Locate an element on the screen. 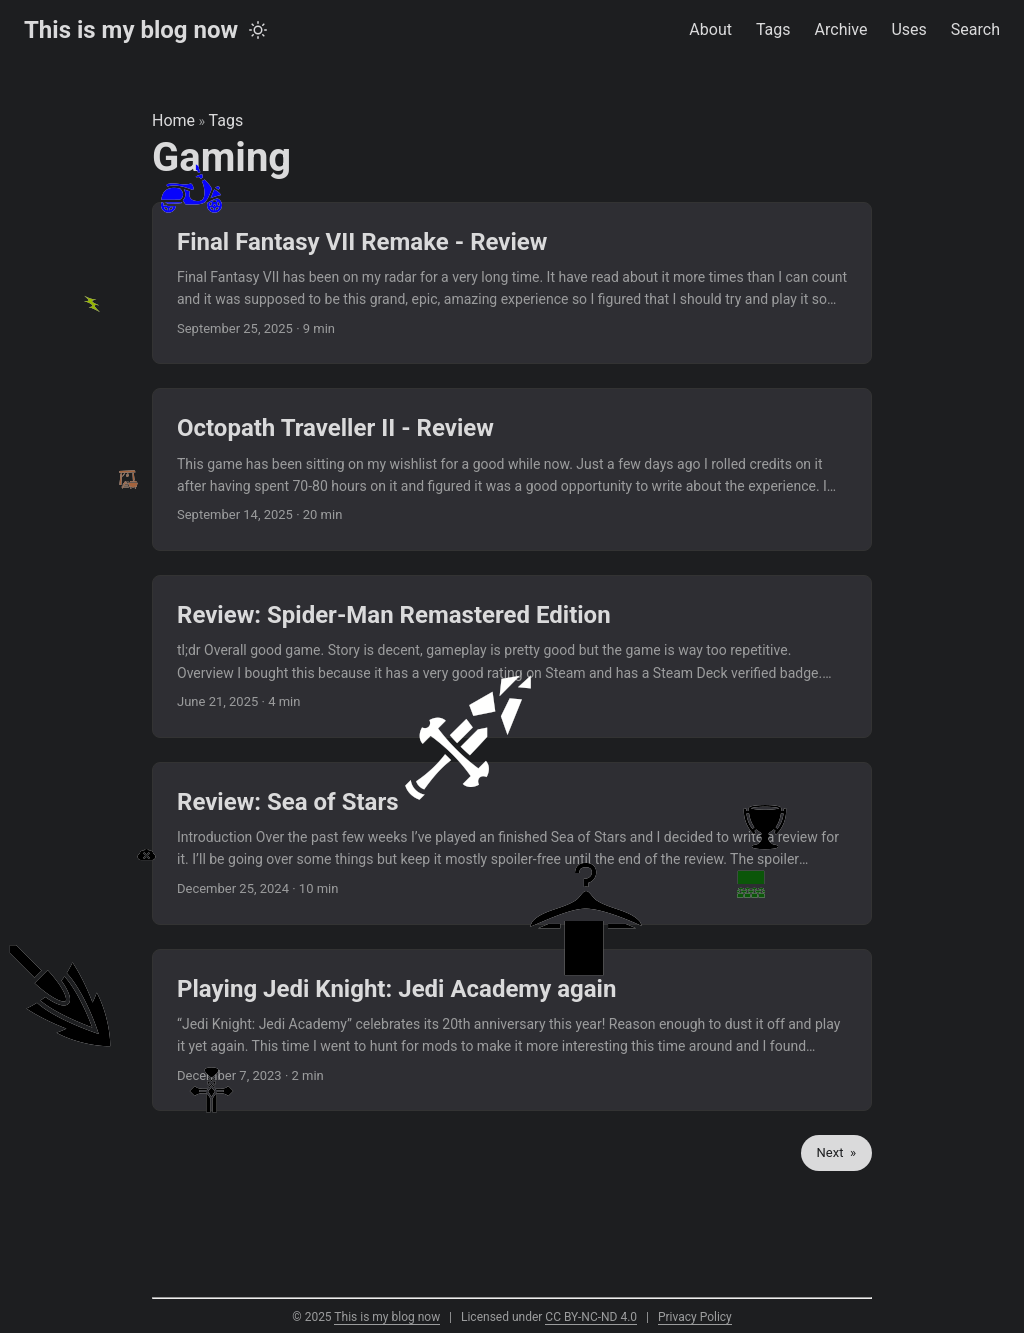 The image size is (1024, 1333). select a sword or melee weapon in a game inventory is located at coordinates (211, 1089).